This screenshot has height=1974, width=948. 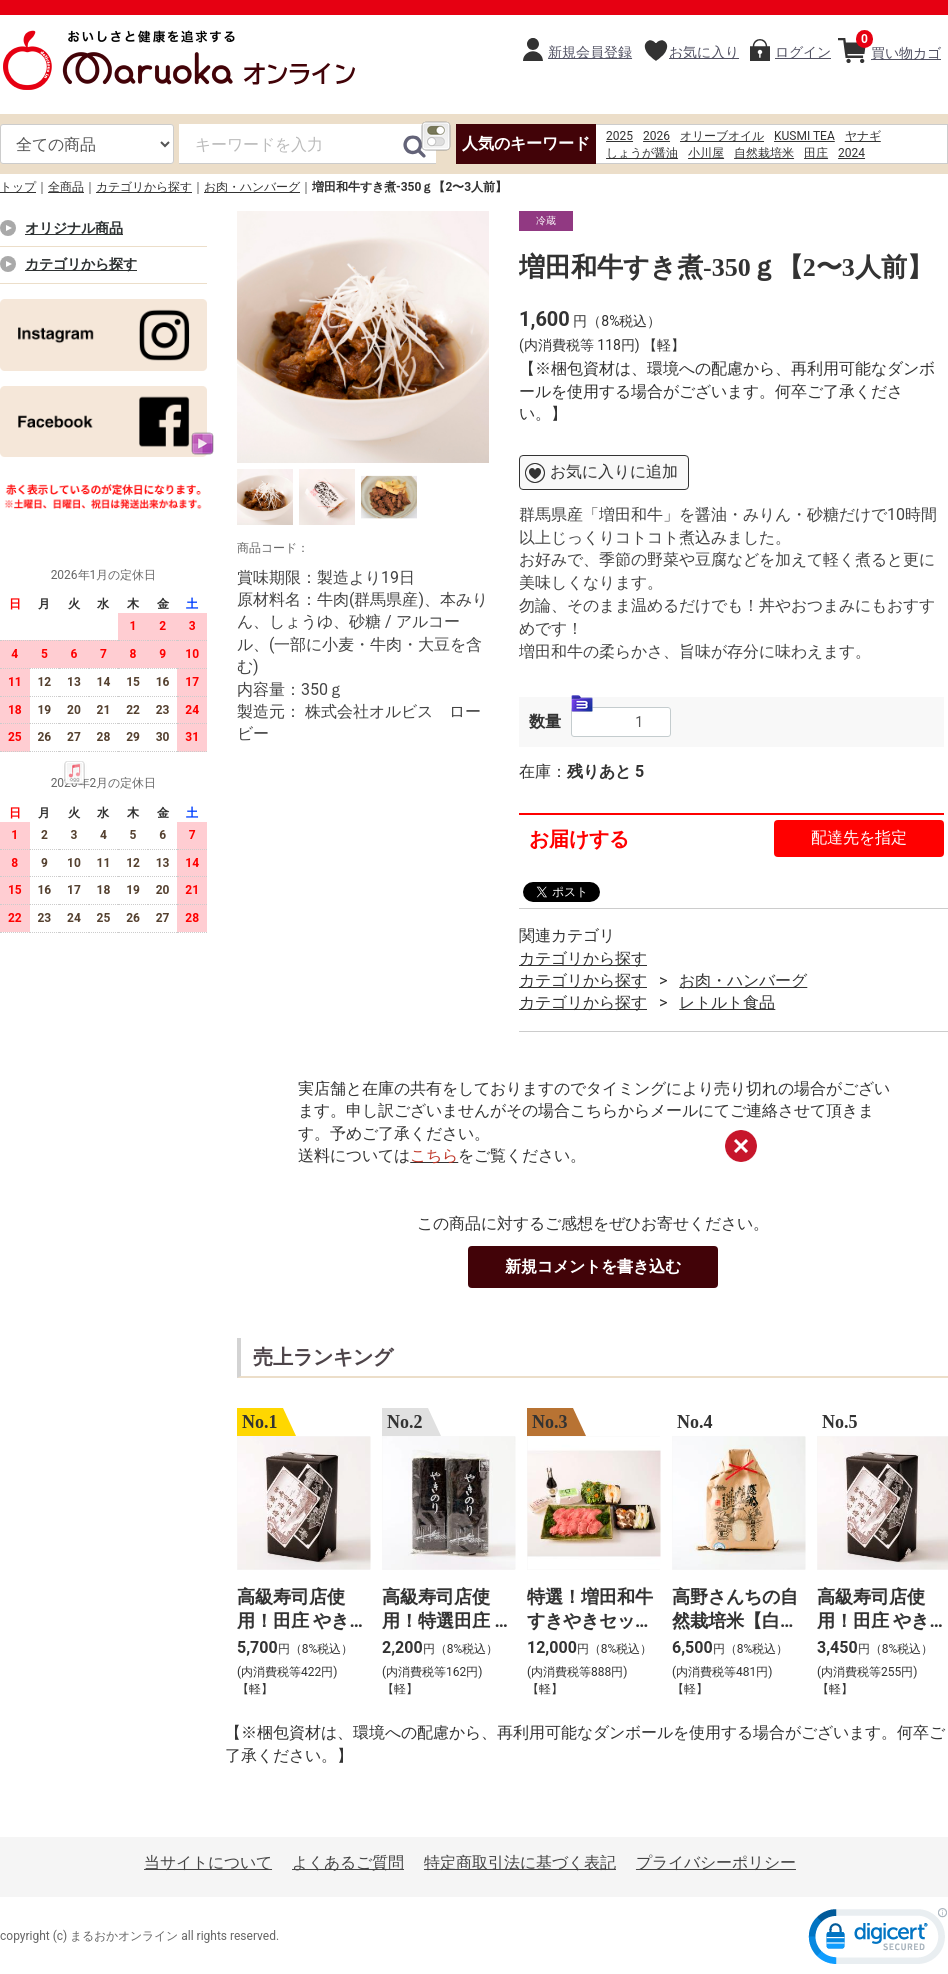 I want to click on open gnome tweaks to customize desktop settings, so click(x=436, y=136).